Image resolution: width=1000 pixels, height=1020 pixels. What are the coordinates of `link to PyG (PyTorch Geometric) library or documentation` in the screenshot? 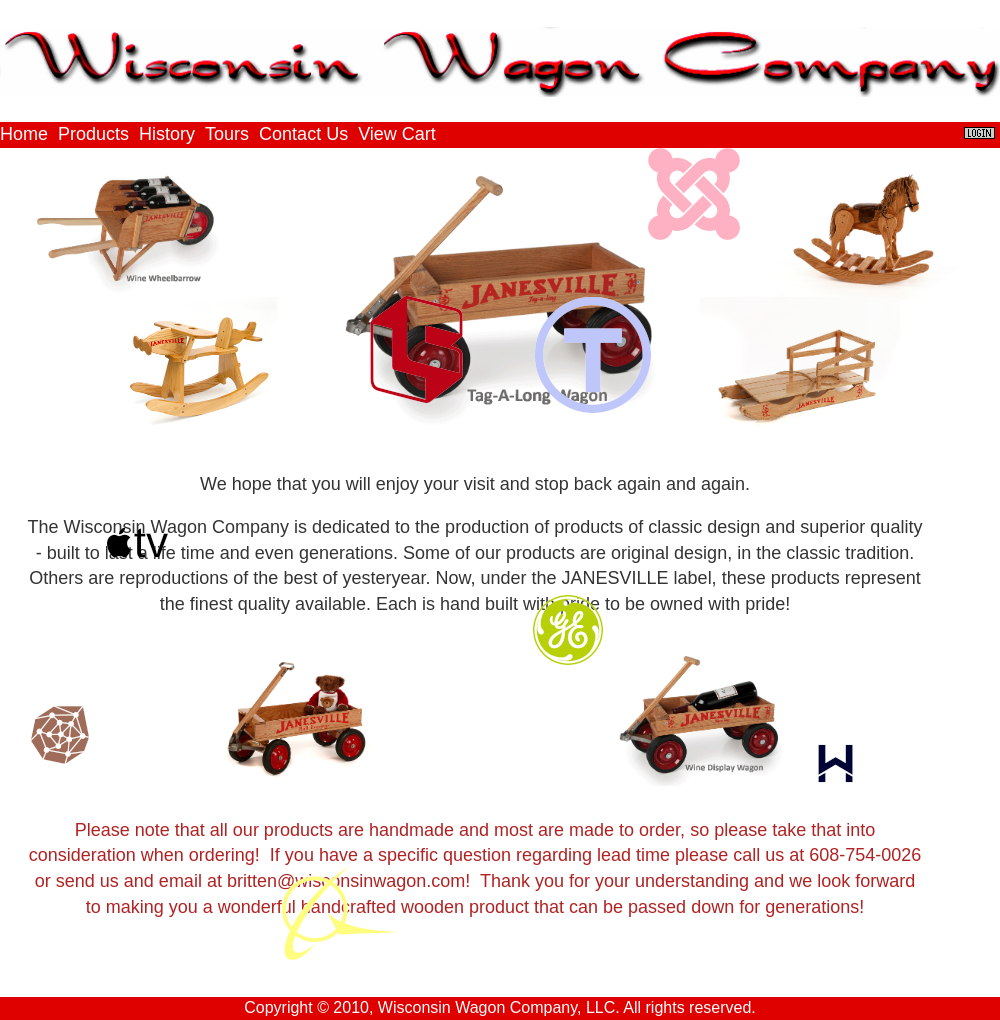 It's located at (60, 735).